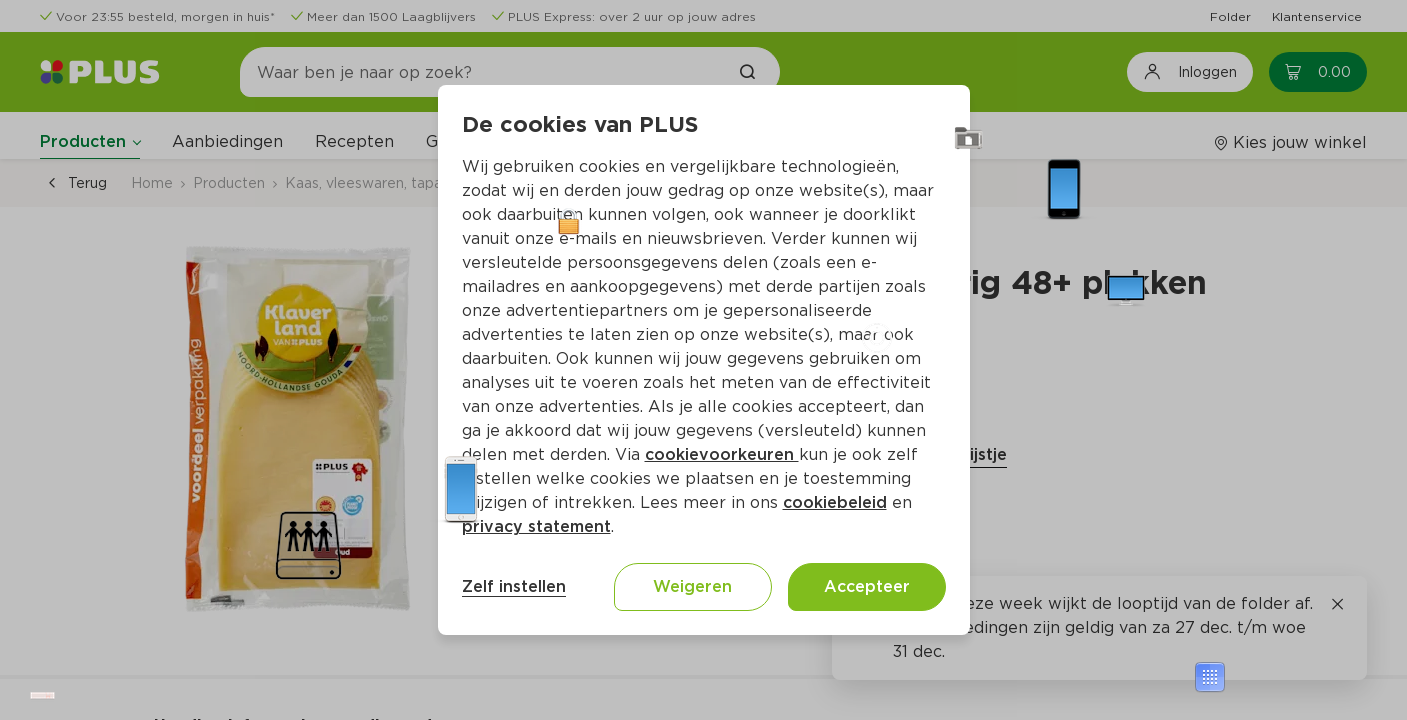 The image size is (1407, 720). I want to click on open the app drawer or launcher, so click(1210, 677).